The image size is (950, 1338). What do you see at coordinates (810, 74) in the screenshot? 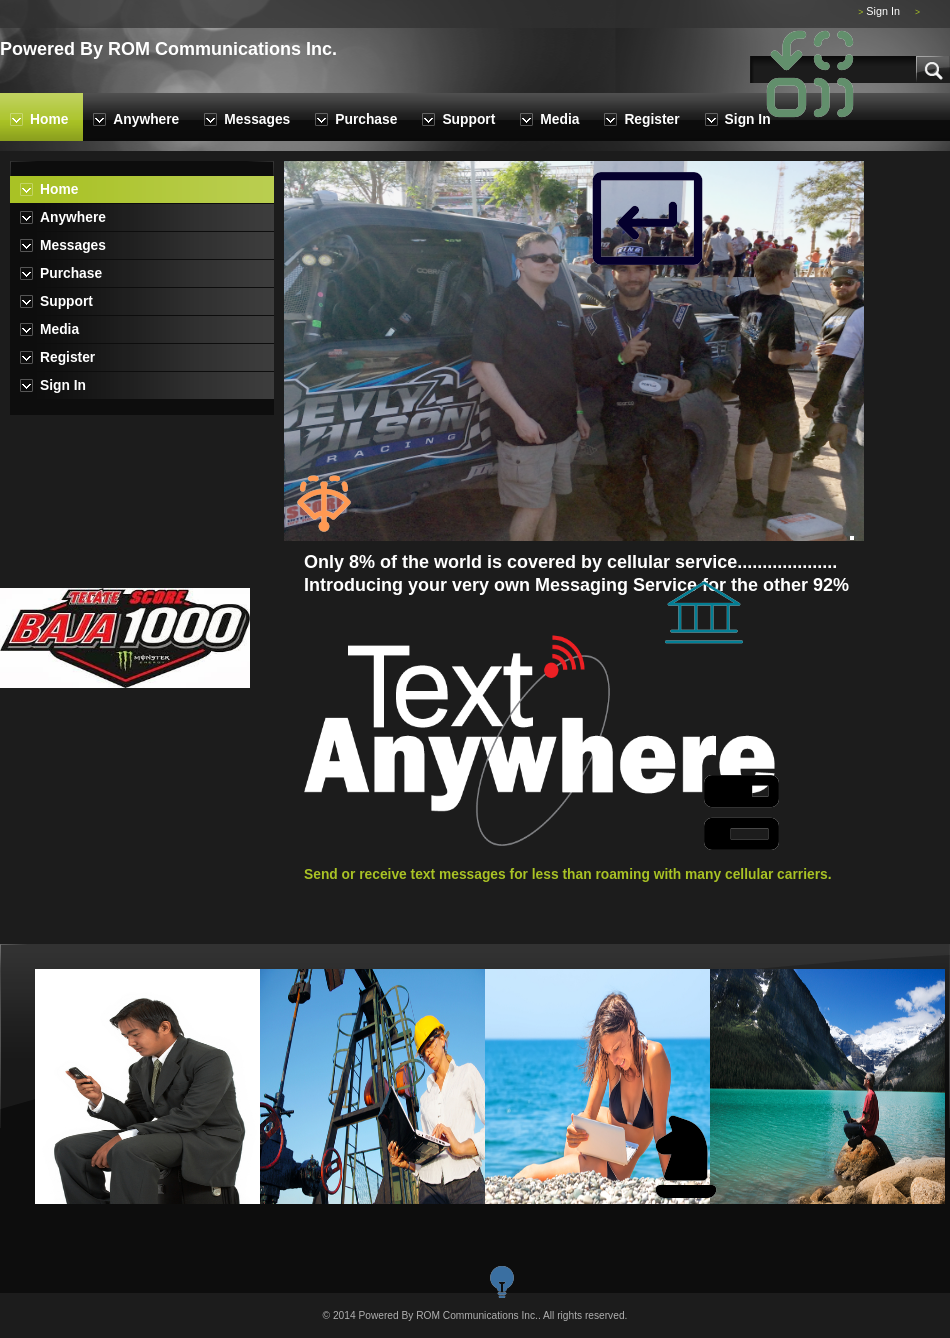
I see `replace all matching instances in a document` at bounding box center [810, 74].